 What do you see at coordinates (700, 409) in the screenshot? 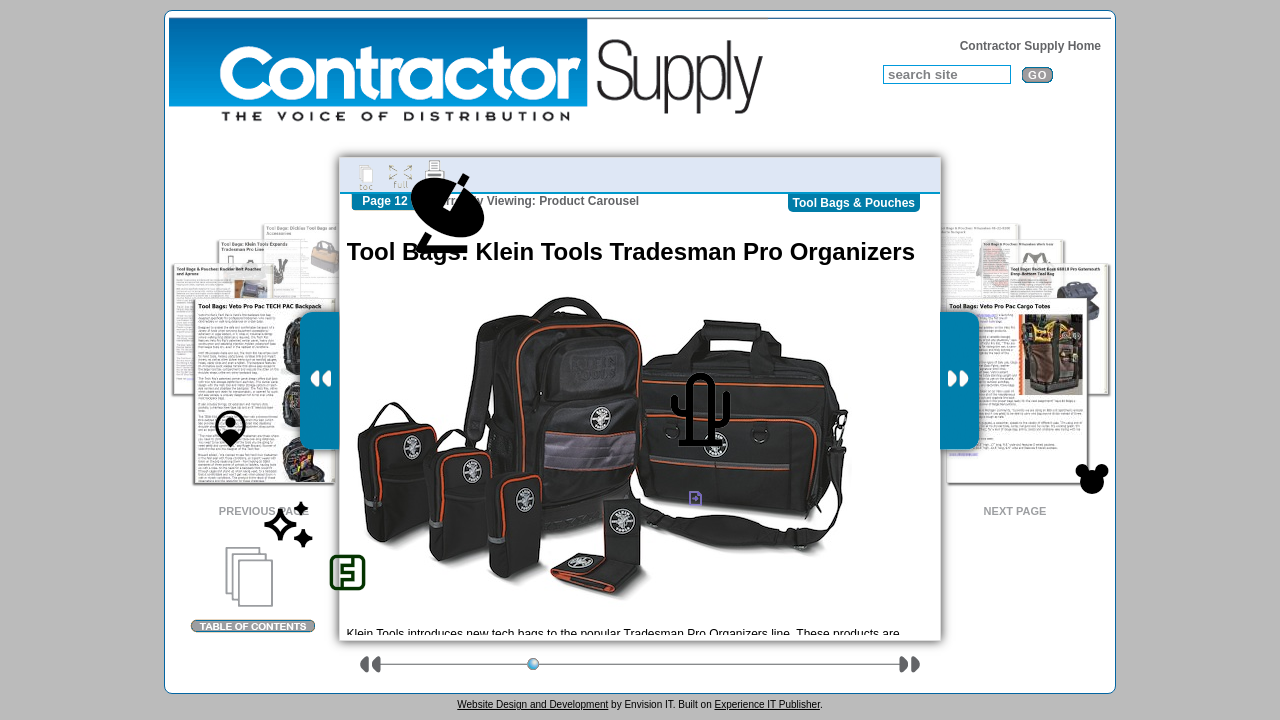
I see `indicates desert or arid climate theme` at bounding box center [700, 409].